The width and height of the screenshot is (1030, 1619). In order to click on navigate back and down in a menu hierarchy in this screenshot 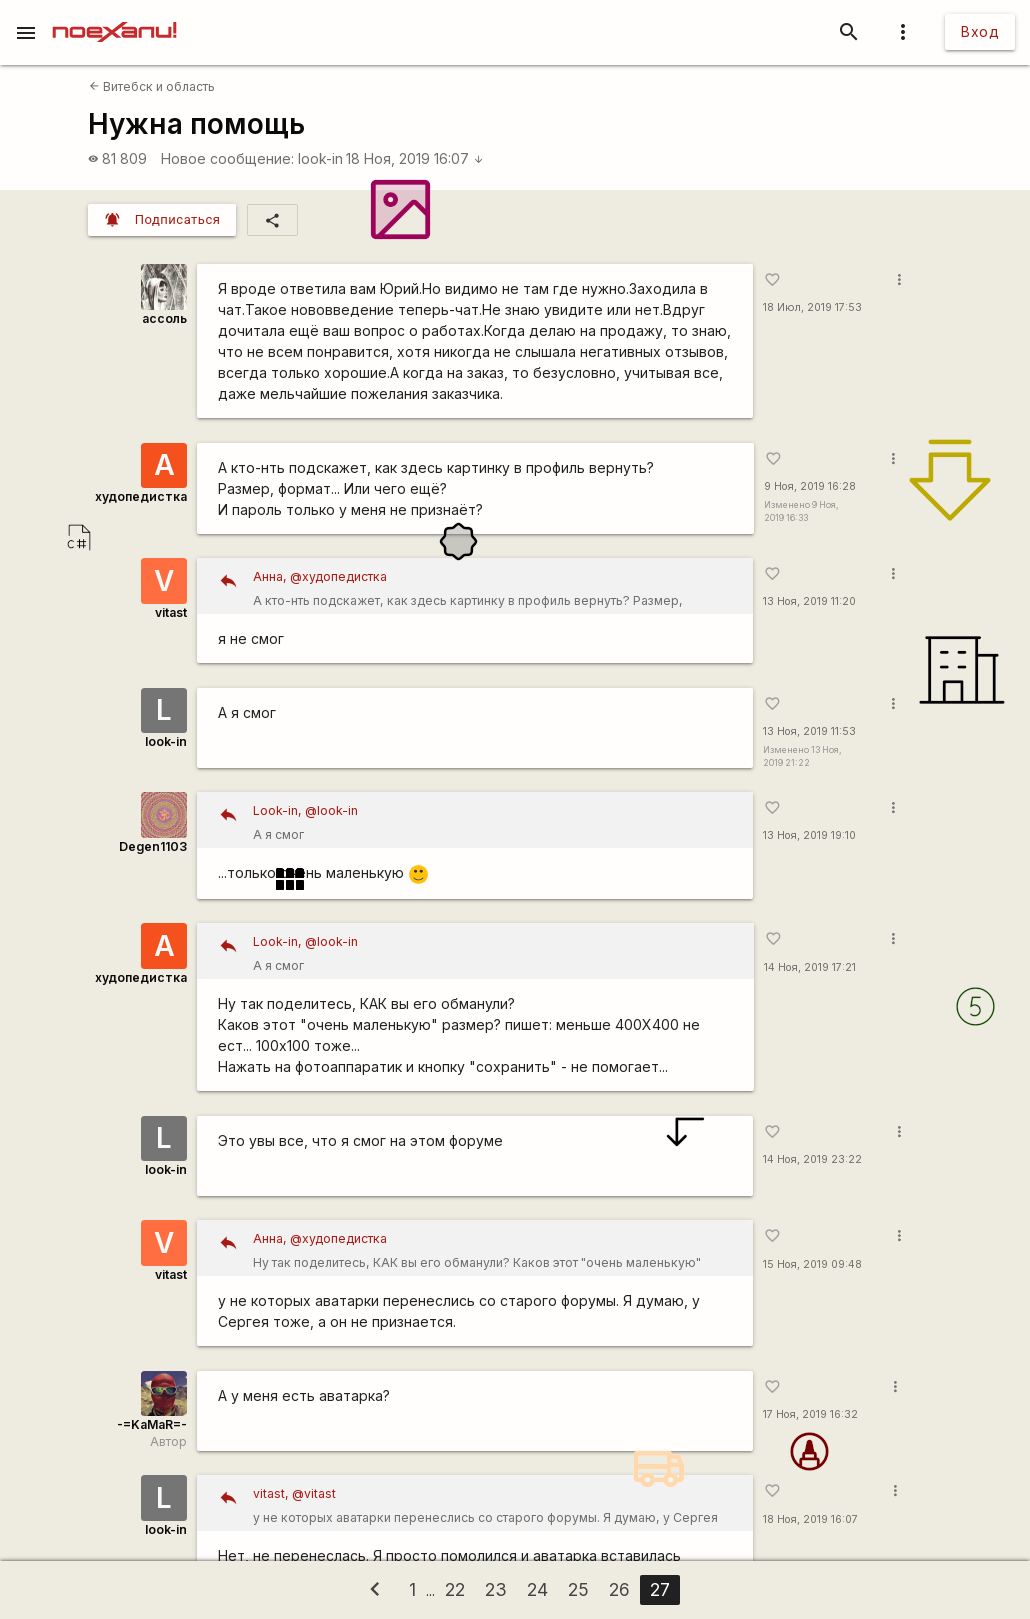, I will do `click(684, 1129)`.